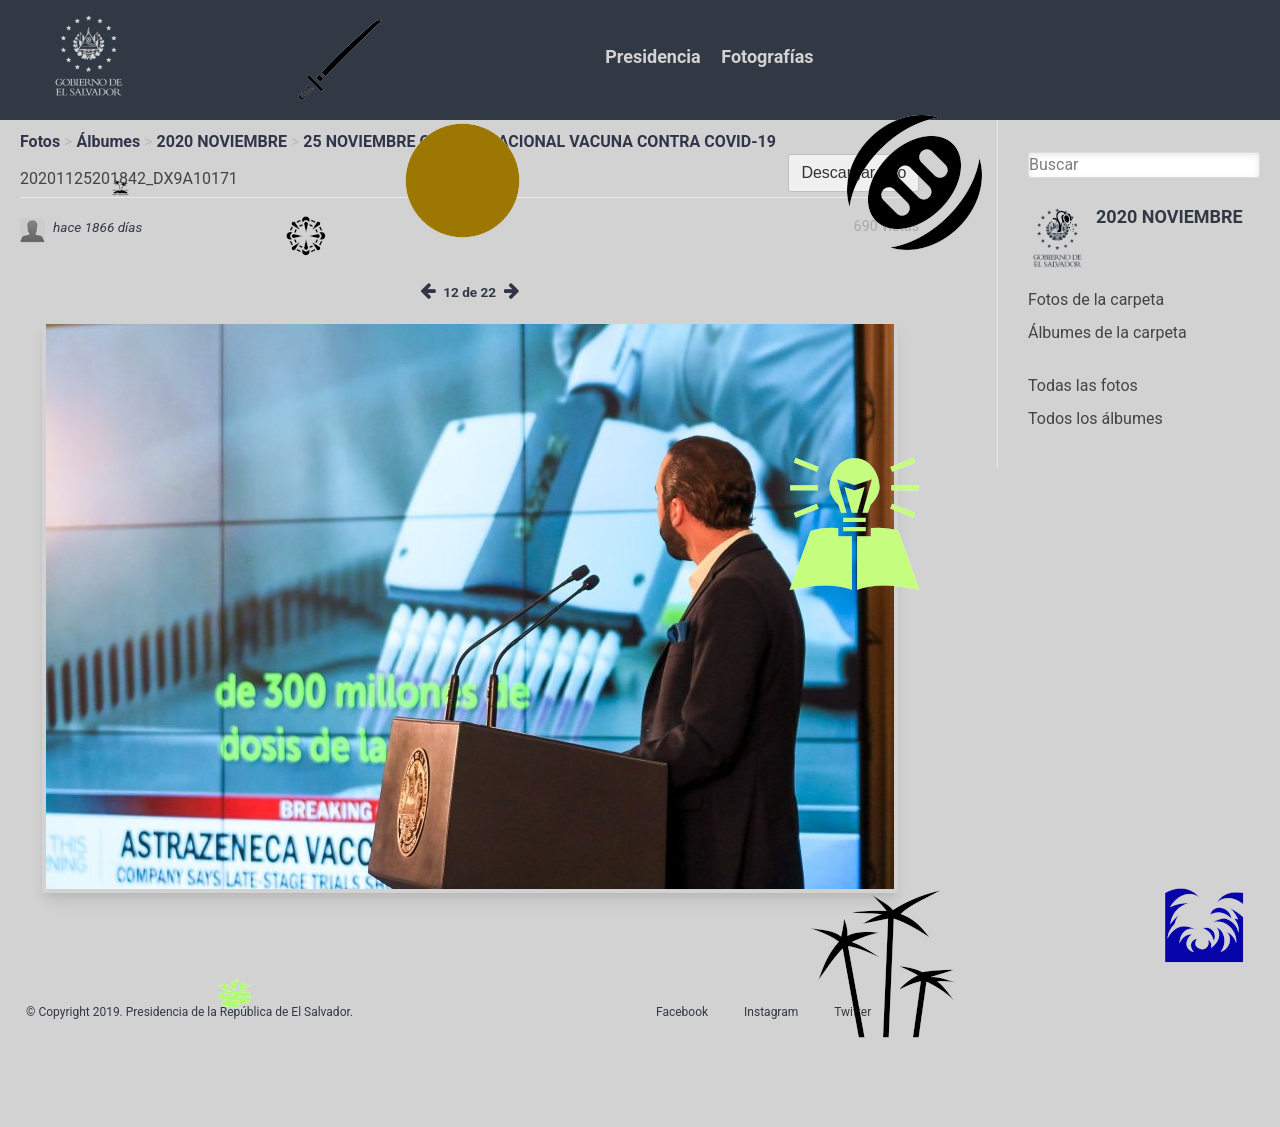  I want to click on select katana as your weapon, so click(340, 60).